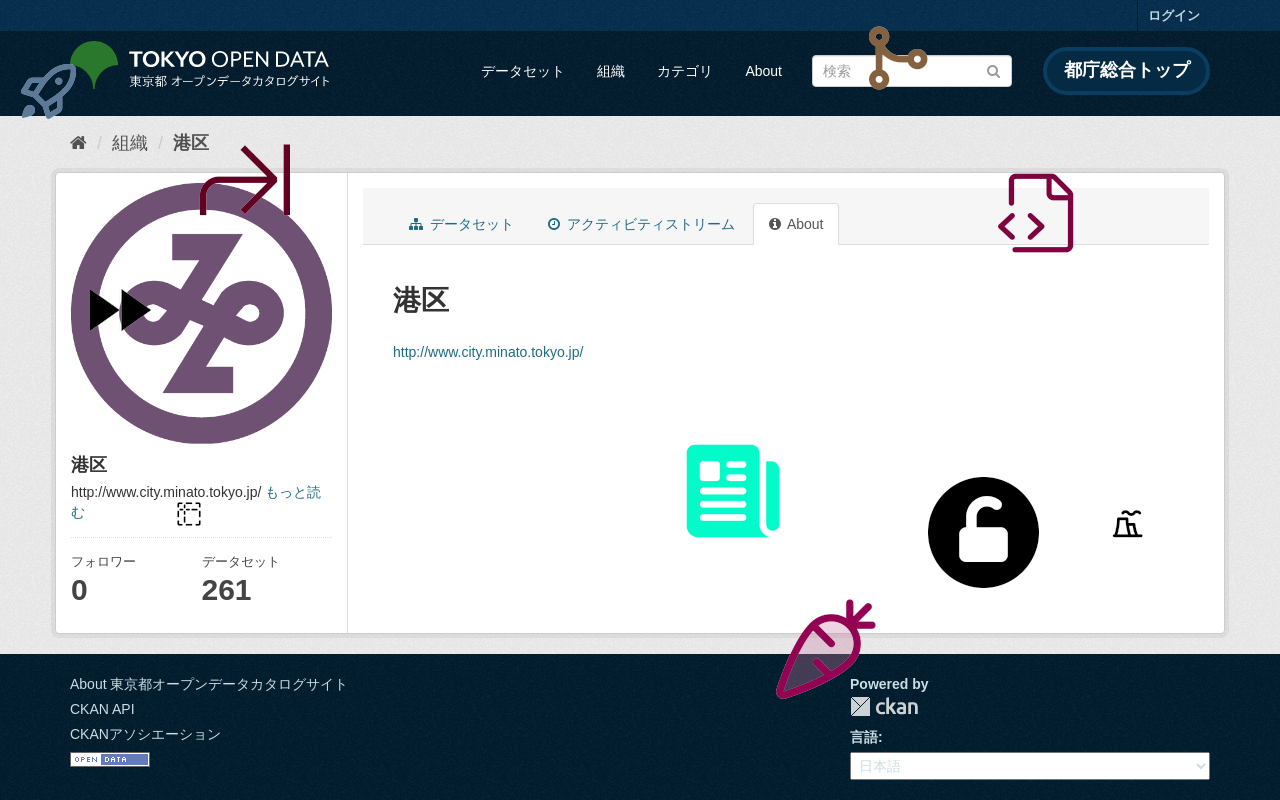  What do you see at coordinates (1041, 213) in the screenshot?
I see `view source code file` at bounding box center [1041, 213].